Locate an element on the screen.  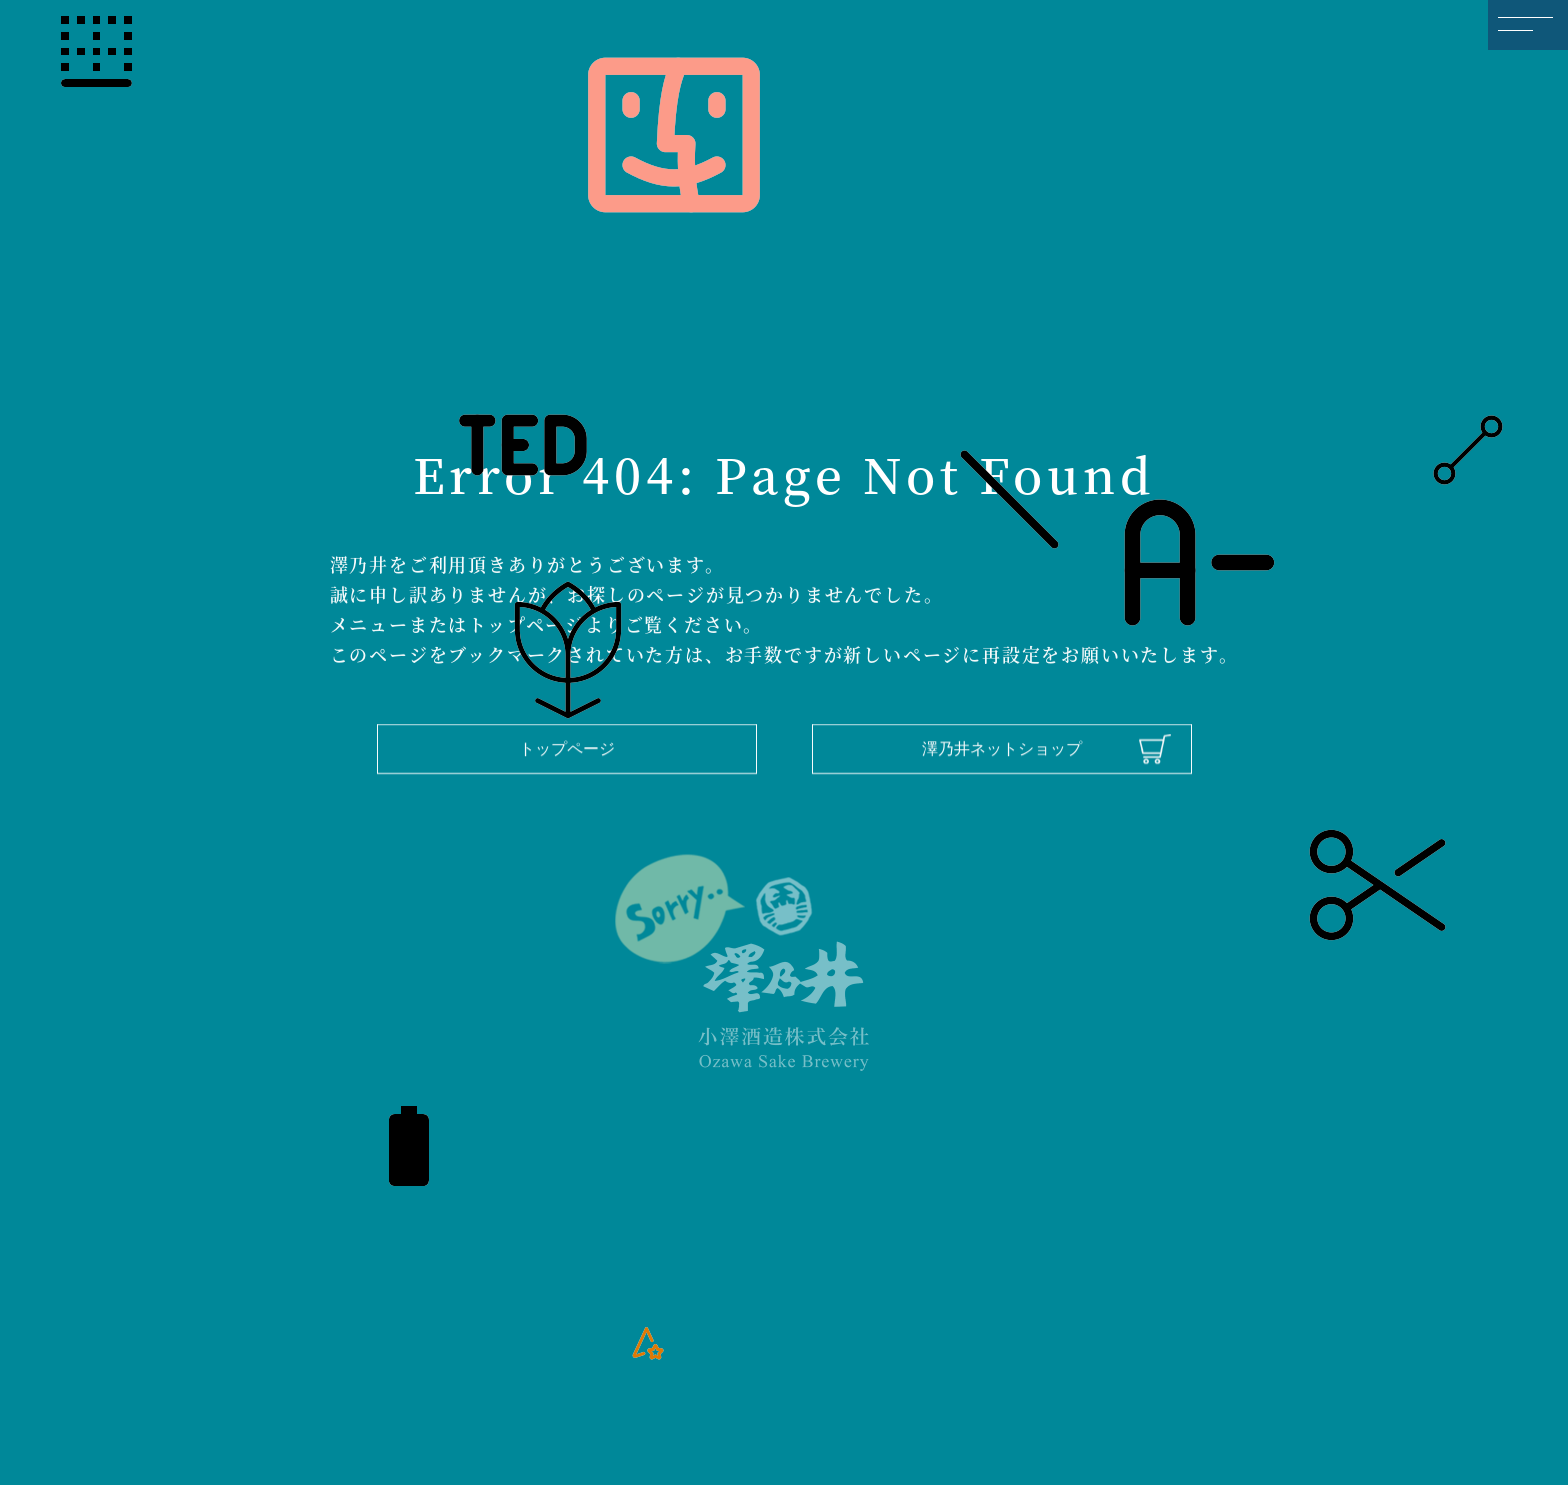
indicates a disabled or unavailable feature is located at coordinates (1009, 499).